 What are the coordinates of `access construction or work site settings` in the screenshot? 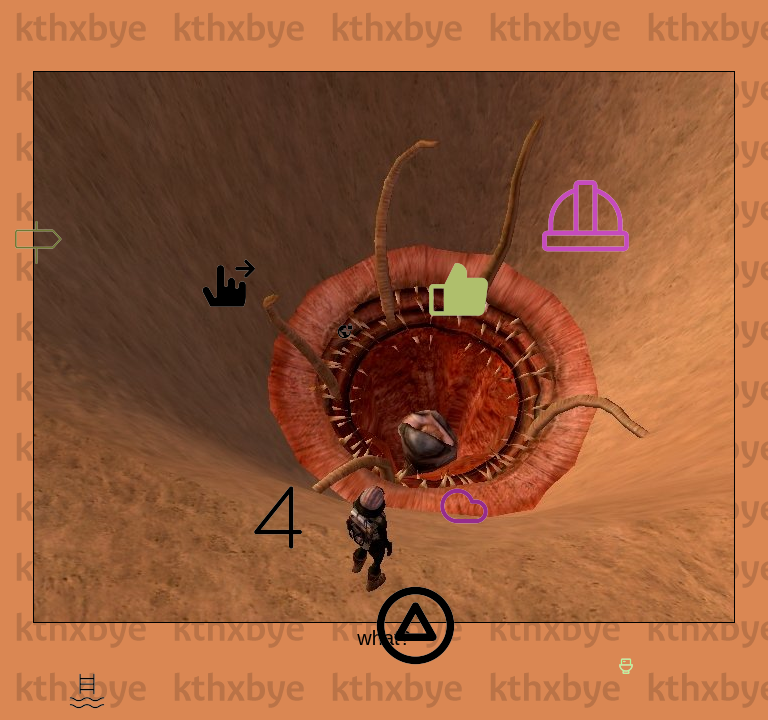 It's located at (585, 220).